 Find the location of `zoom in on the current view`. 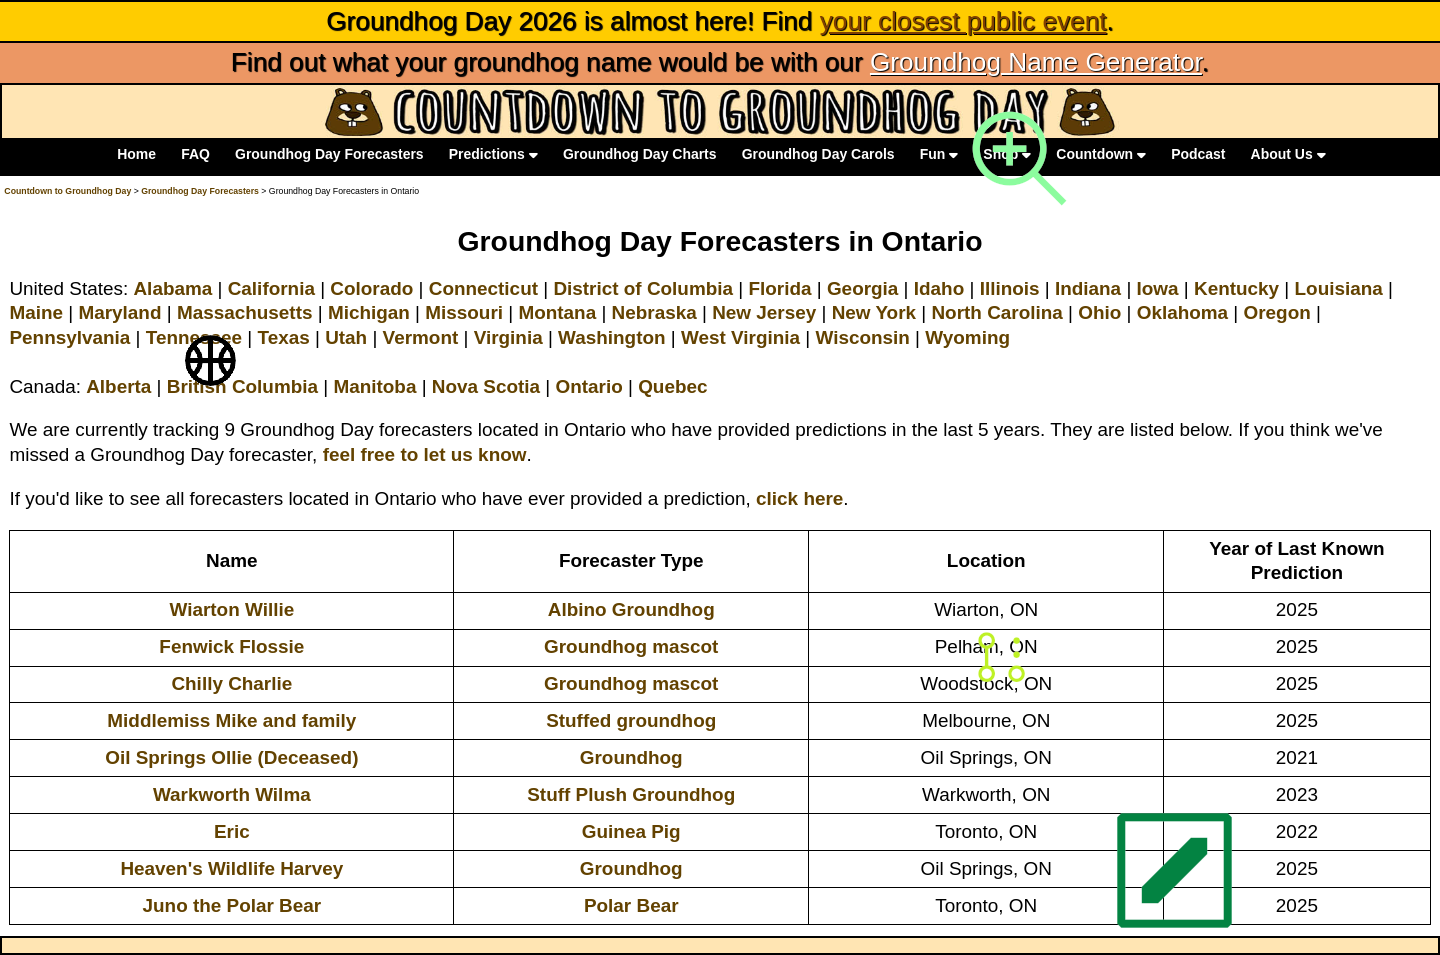

zoom in on the current view is located at coordinates (1019, 158).